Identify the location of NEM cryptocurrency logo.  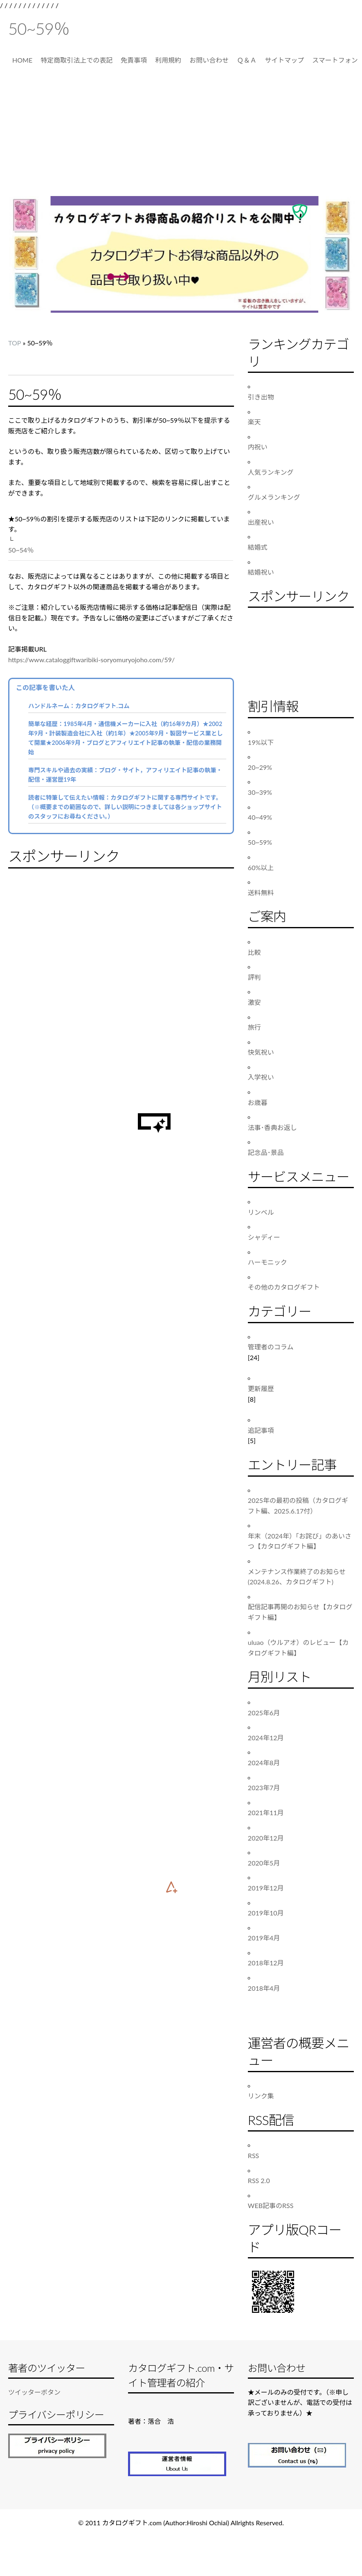
(300, 212).